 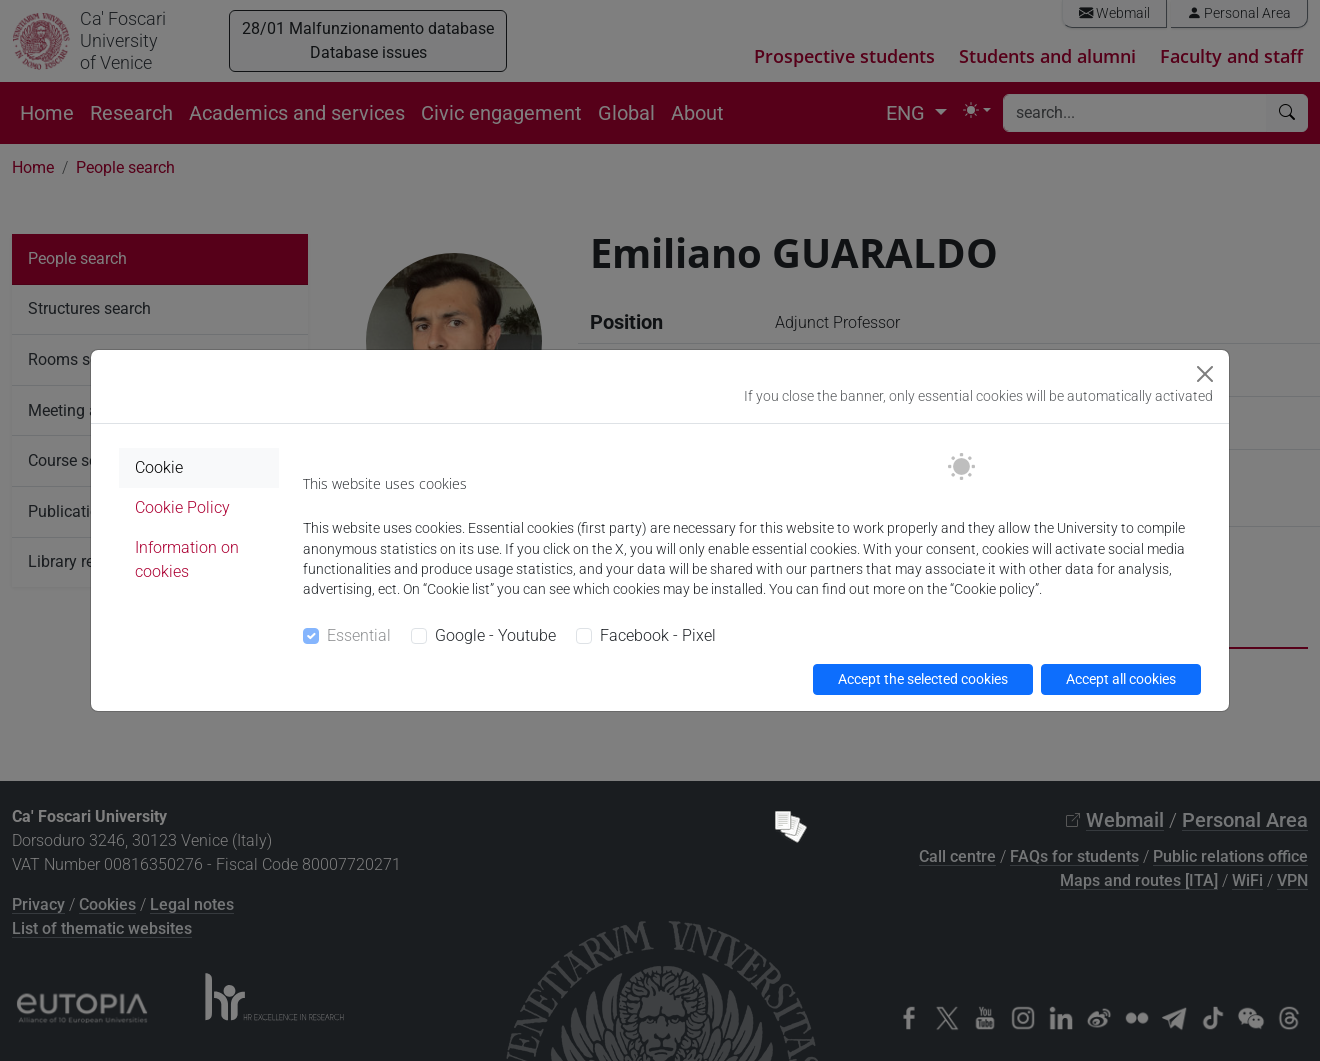 What do you see at coordinates (791, 827) in the screenshot?
I see `access your documents folder` at bounding box center [791, 827].